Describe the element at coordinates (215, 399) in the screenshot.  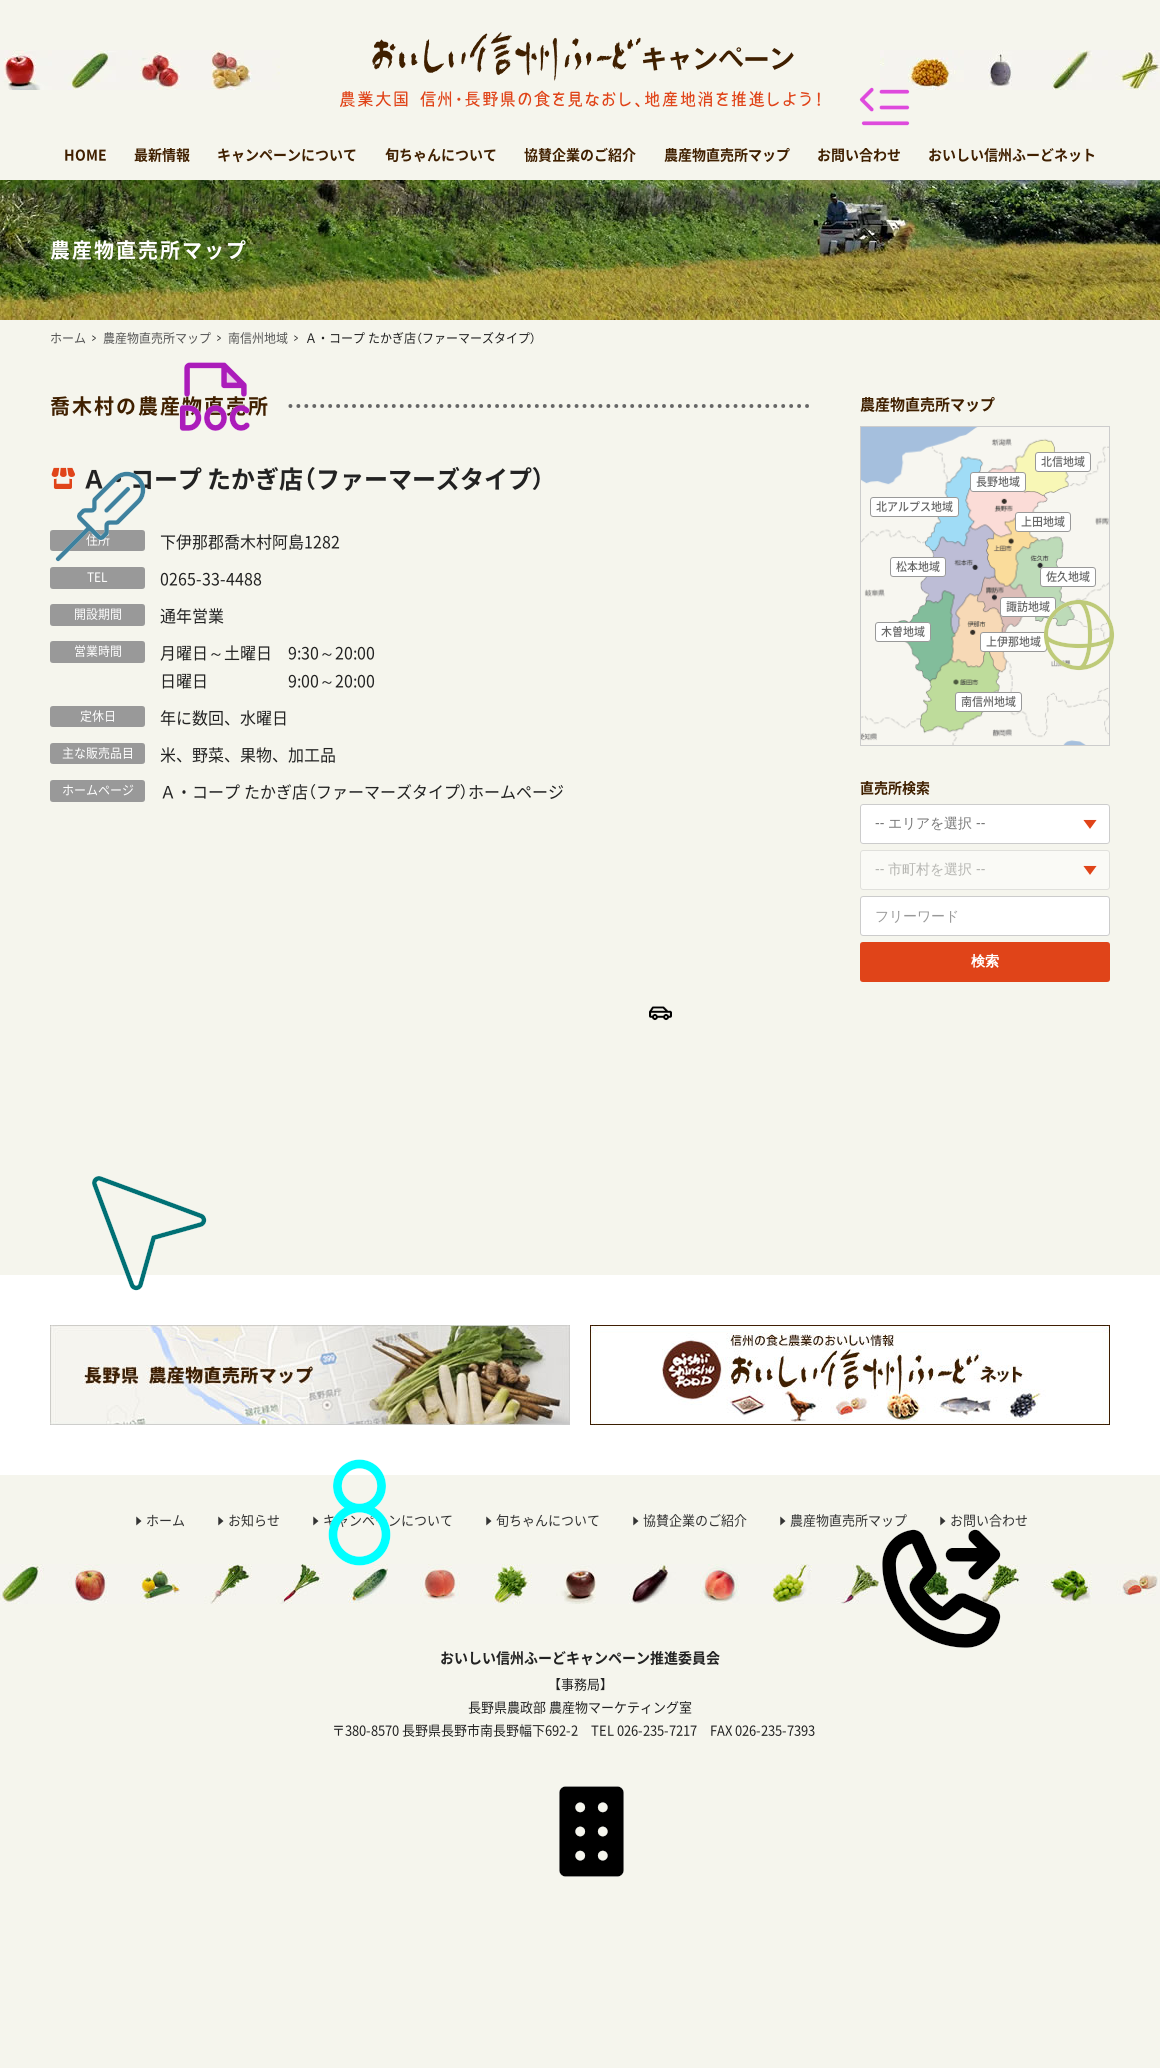
I see `open a document file` at that location.